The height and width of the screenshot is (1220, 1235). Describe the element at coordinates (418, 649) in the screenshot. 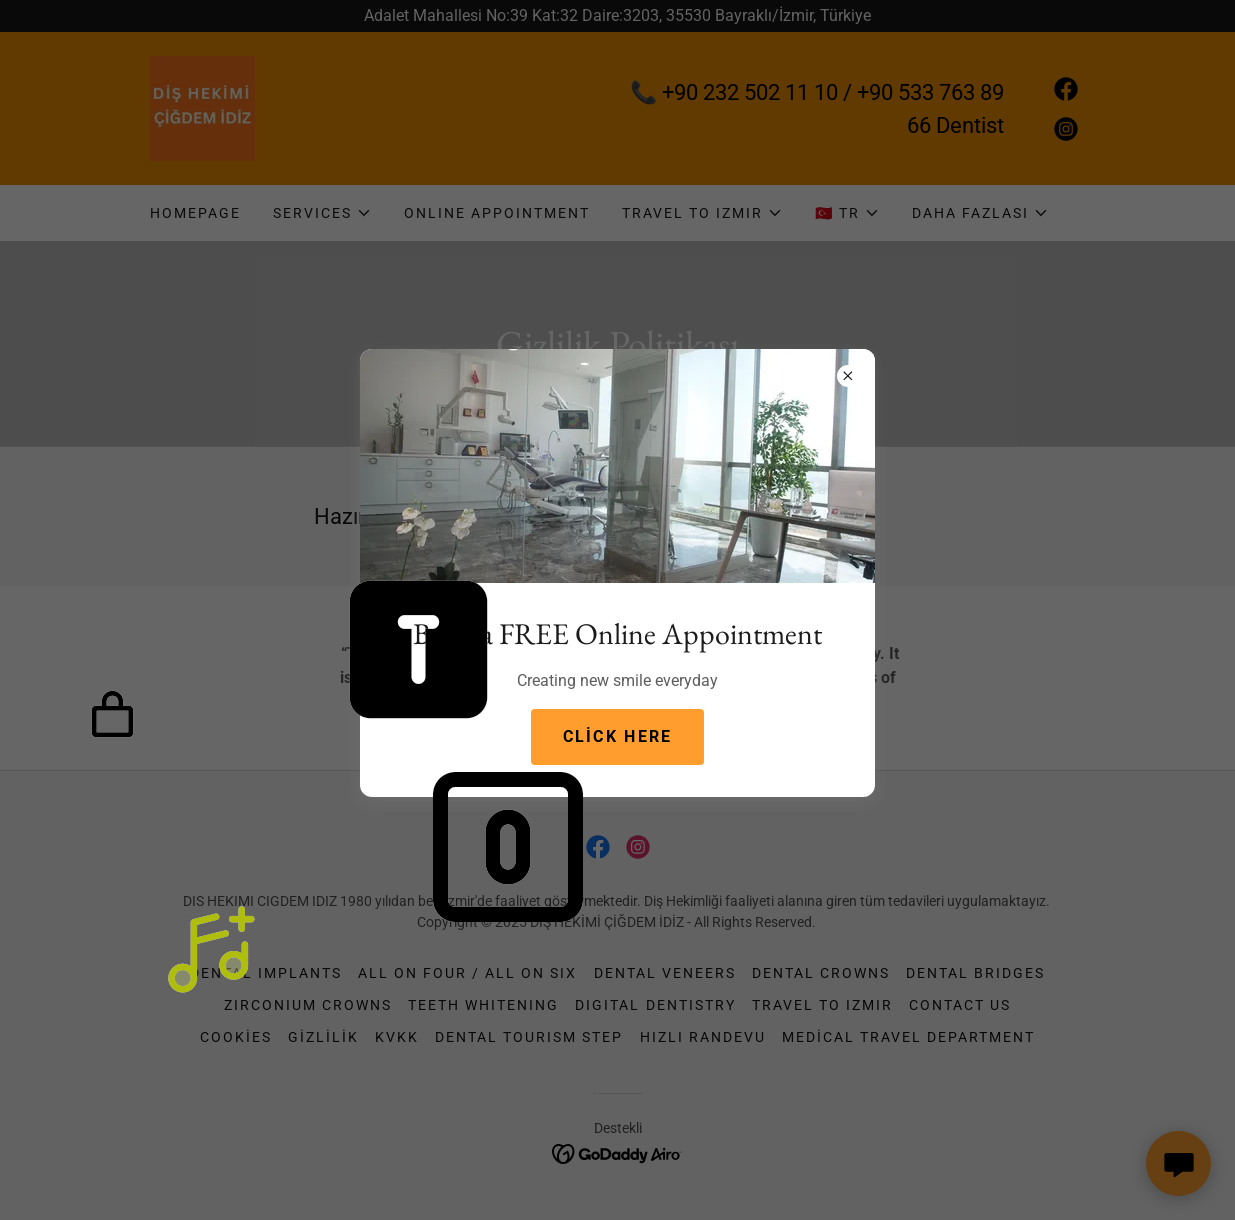

I see `text formatting or typography tool` at that location.